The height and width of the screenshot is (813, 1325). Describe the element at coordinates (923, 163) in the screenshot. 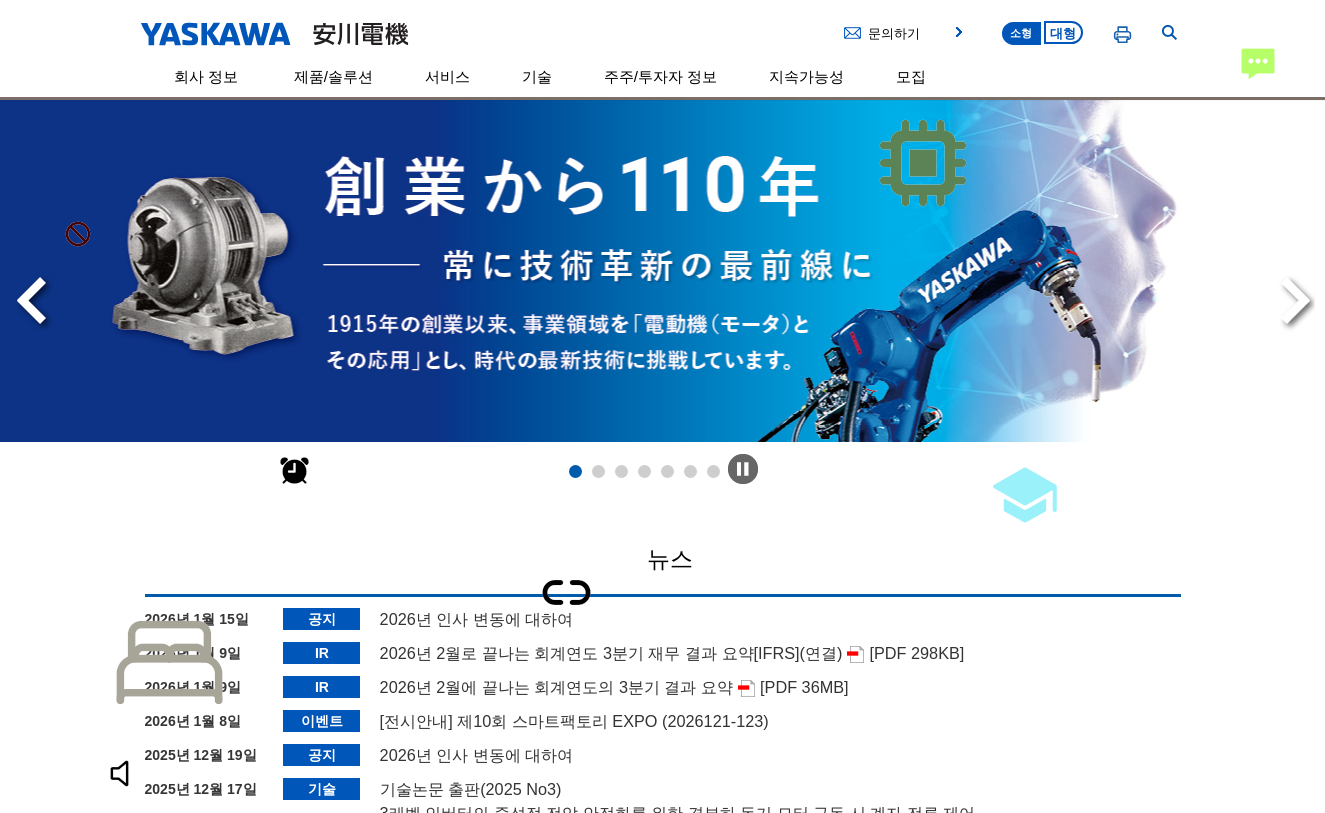

I see `view hardware or processor information` at that location.